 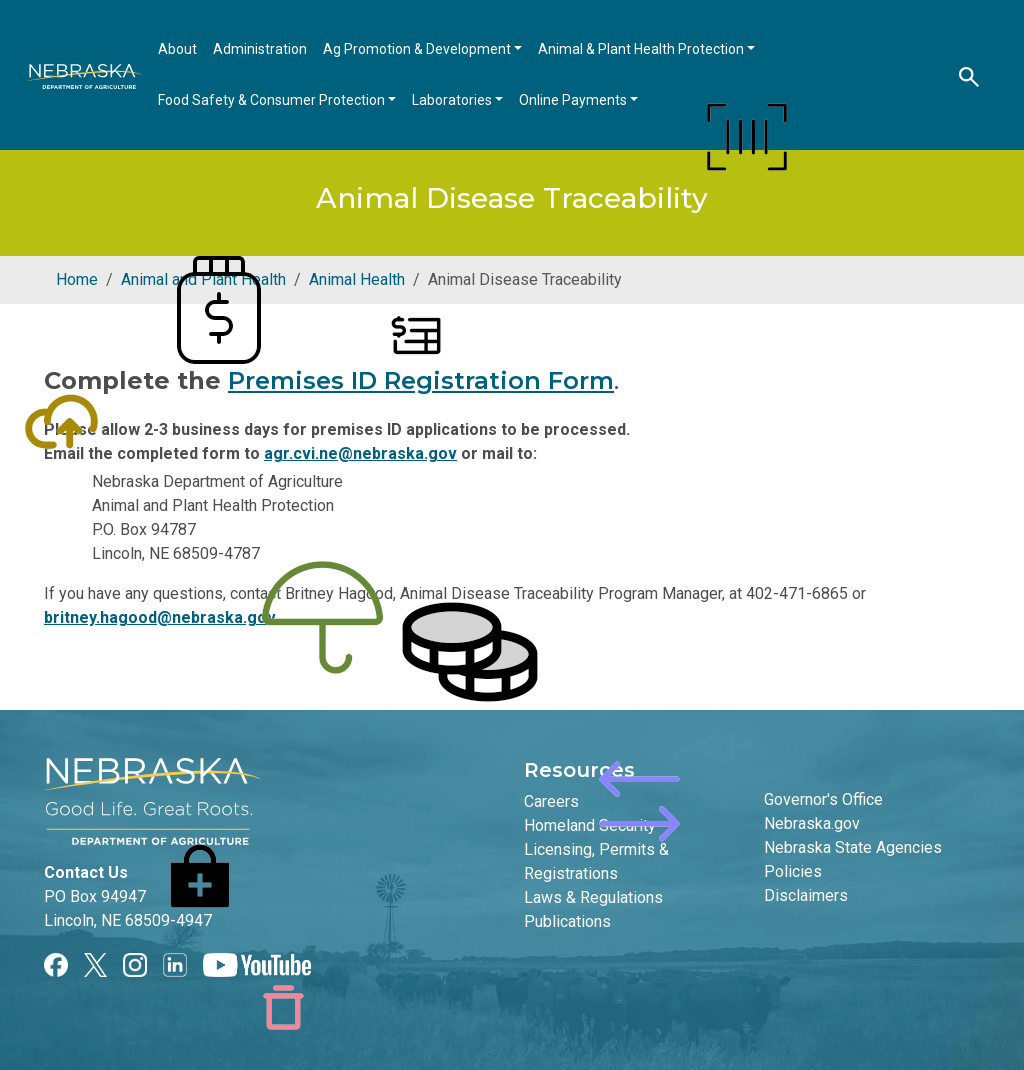 What do you see at coordinates (200, 876) in the screenshot?
I see `add item to shopping bag` at bounding box center [200, 876].